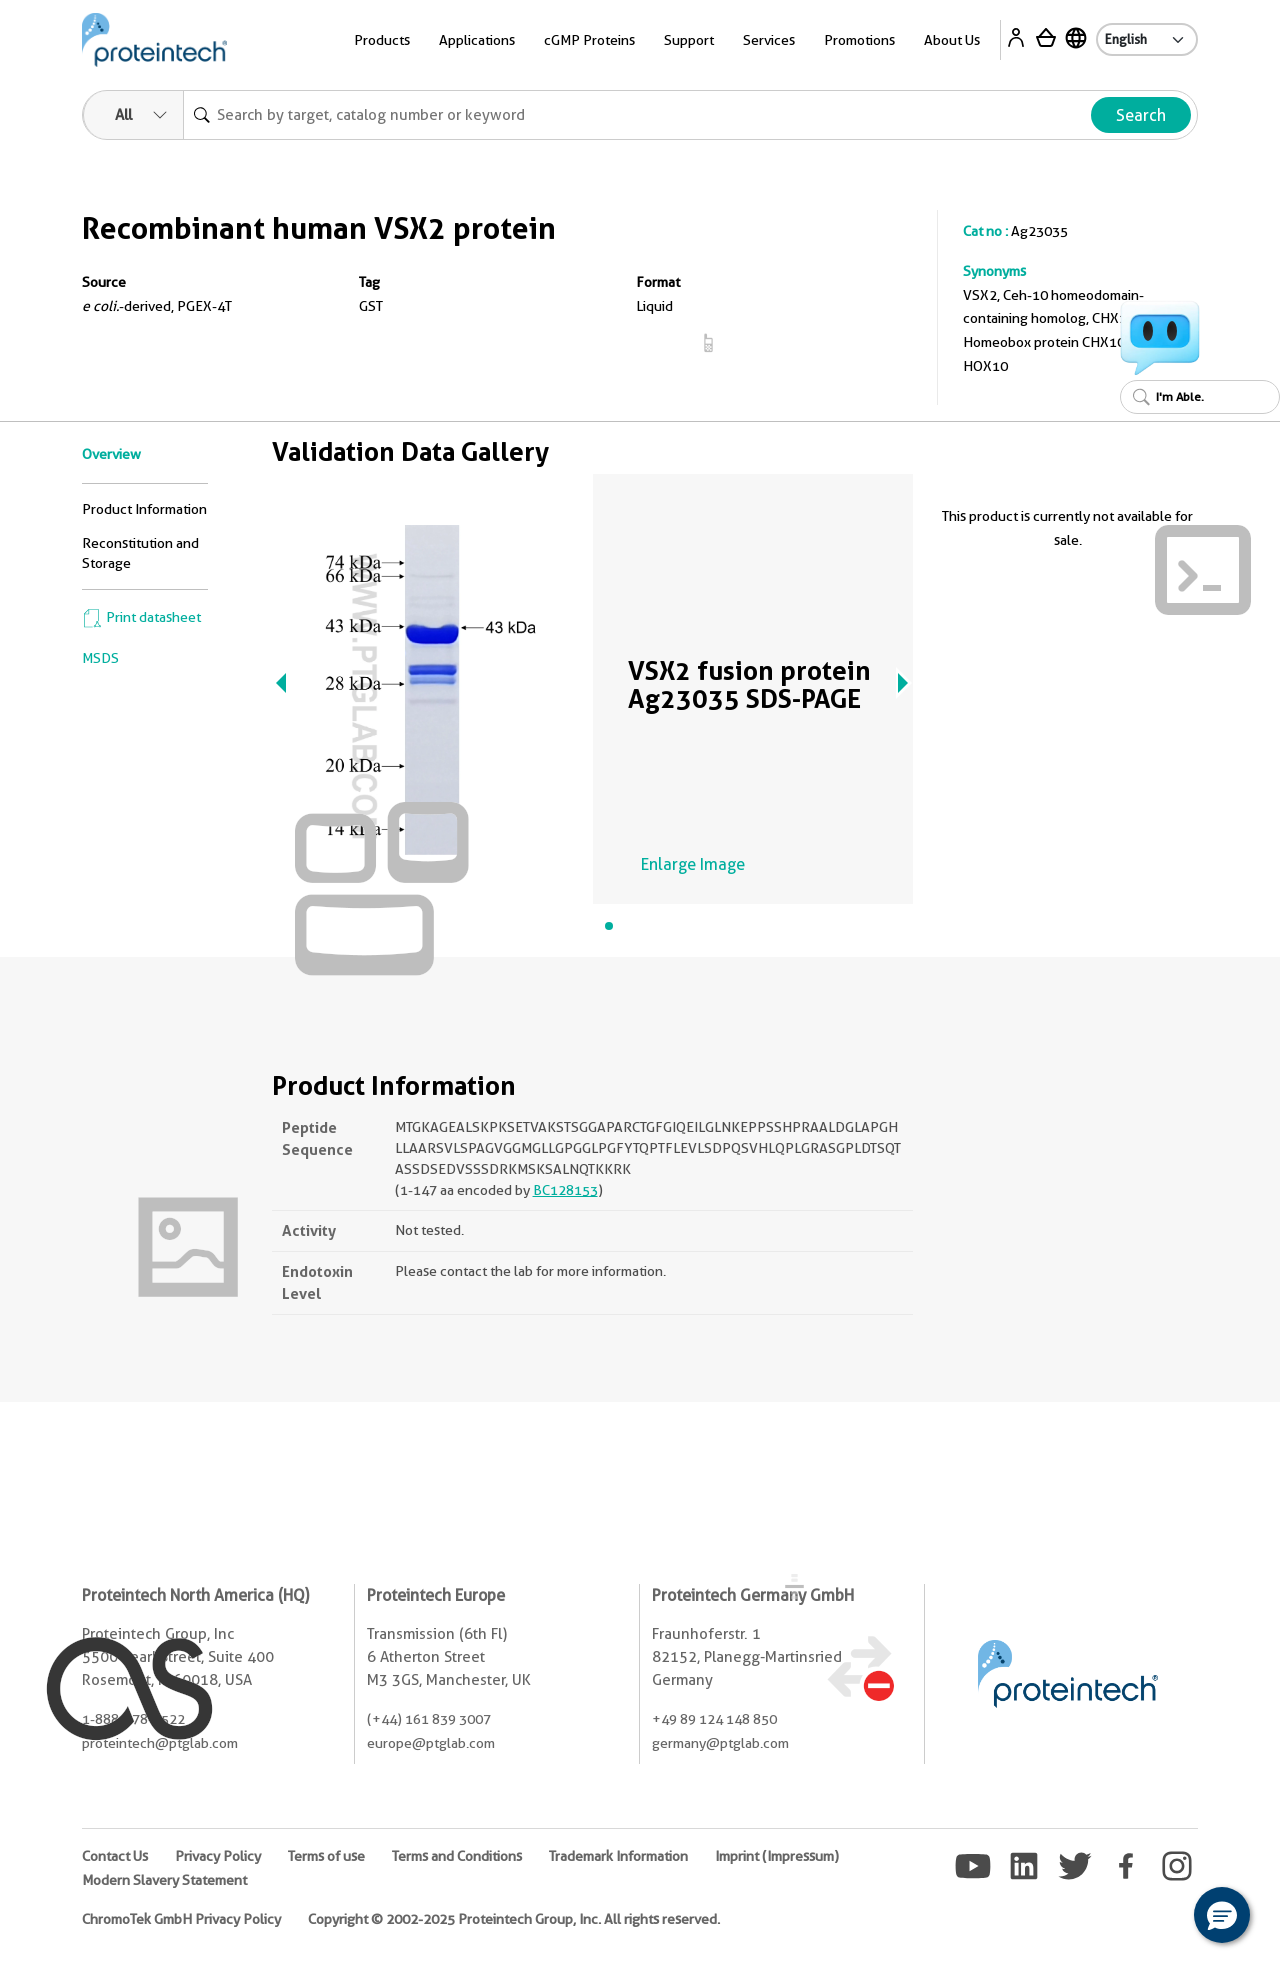 This screenshot has height=1968, width=1280. Describe the element at coordinates (1203, 573) in the screenshot. I see `open the terminal application` at that location.